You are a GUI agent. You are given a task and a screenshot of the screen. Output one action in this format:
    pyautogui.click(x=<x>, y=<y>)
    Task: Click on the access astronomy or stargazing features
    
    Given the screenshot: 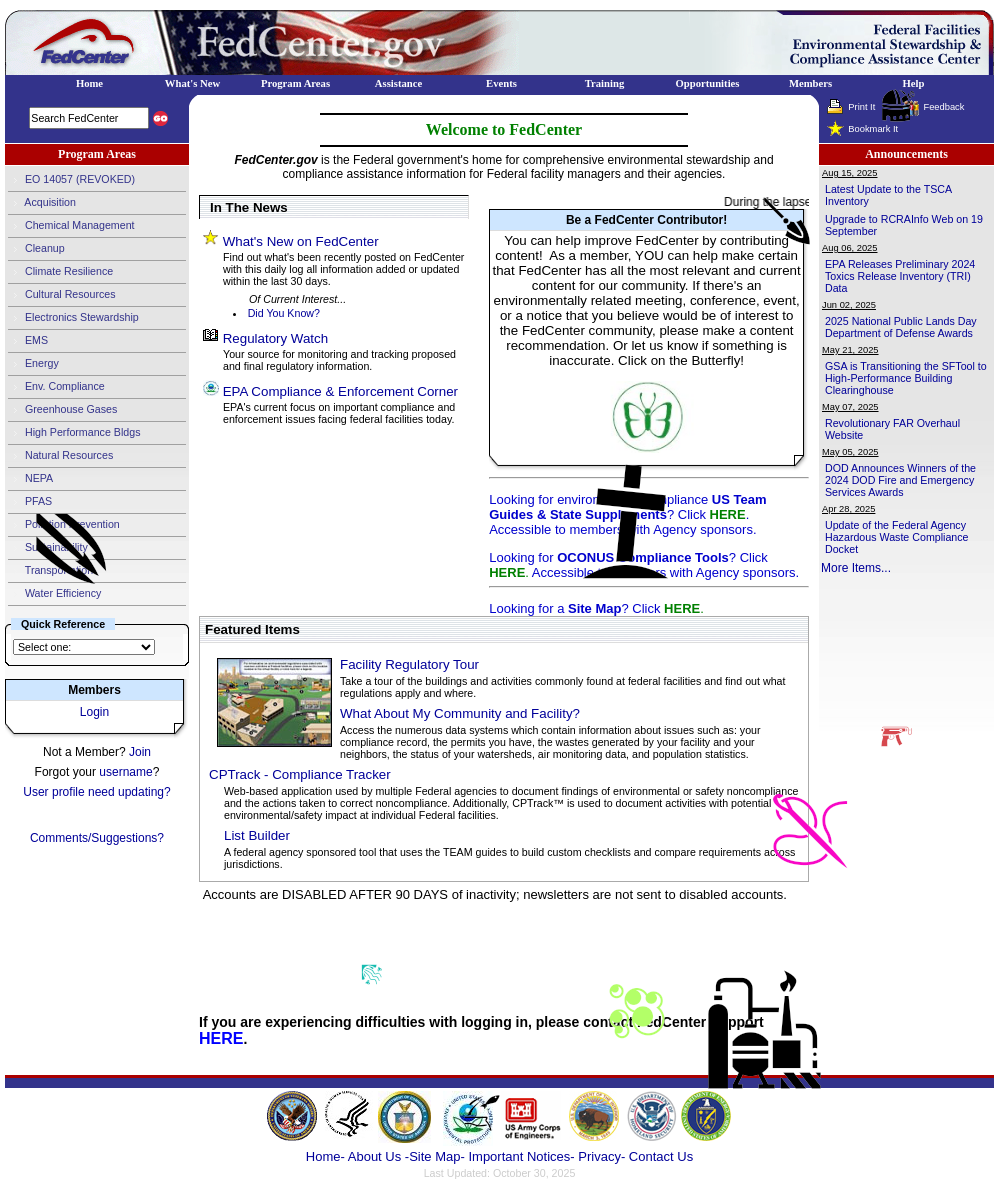 What is the action you would take?
    pyautogui.click(x=898, y=103)
    